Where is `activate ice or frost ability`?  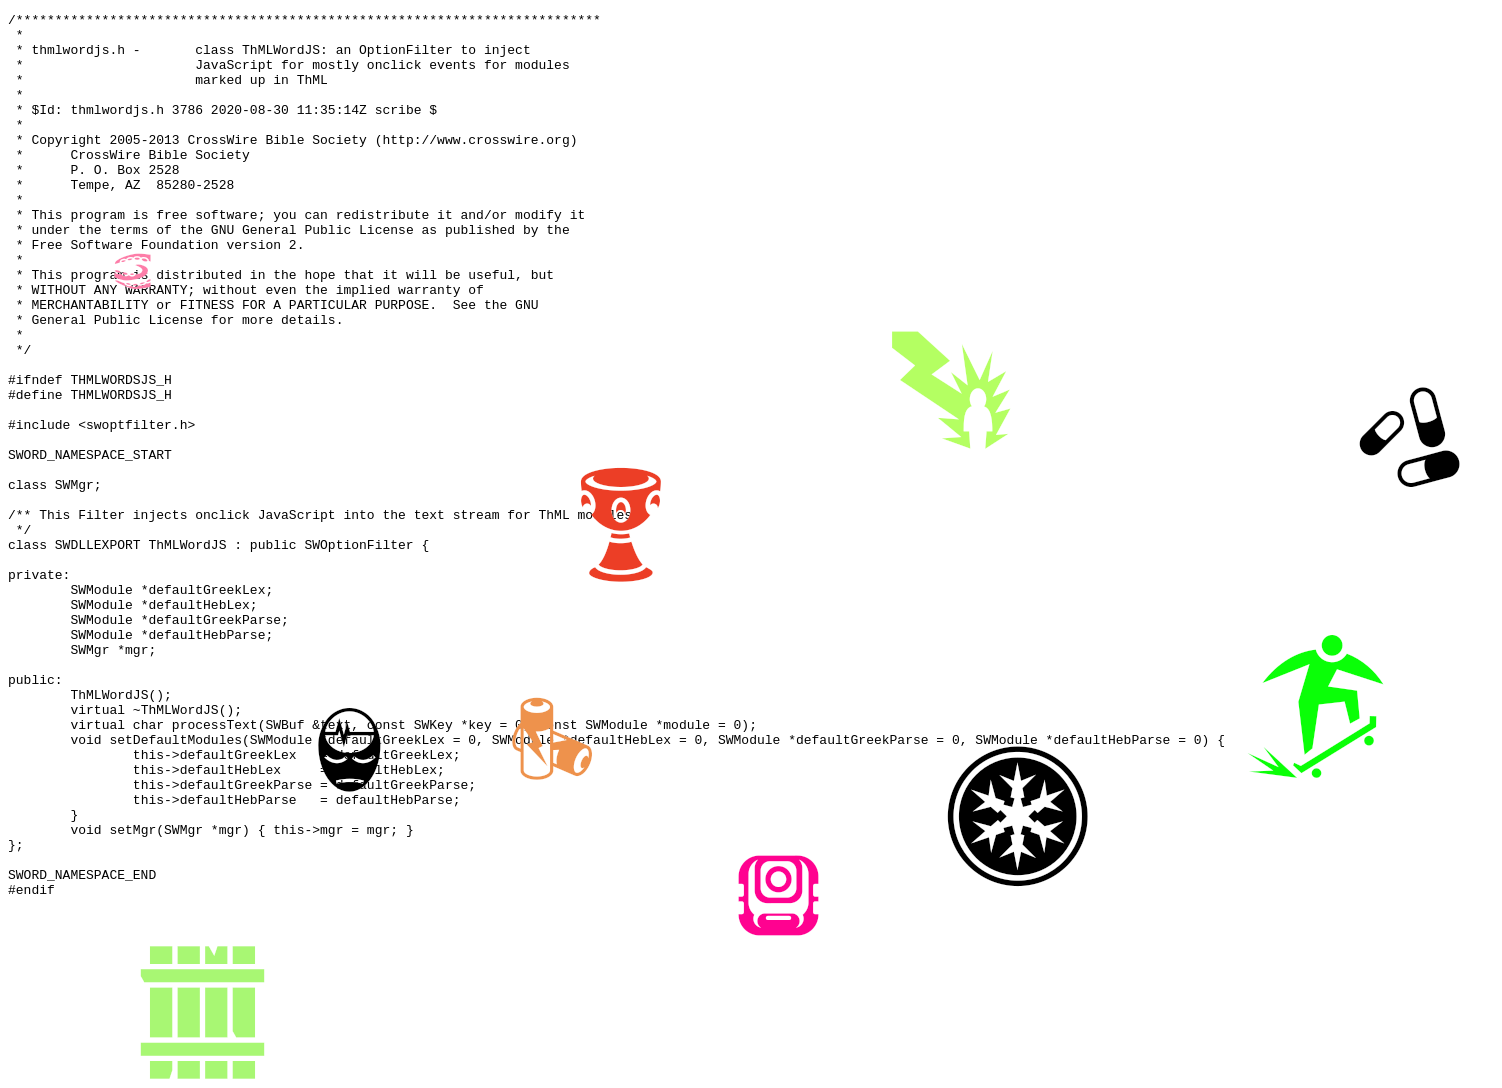 activate ice or frost ability is located at coordinates (1018, 817).